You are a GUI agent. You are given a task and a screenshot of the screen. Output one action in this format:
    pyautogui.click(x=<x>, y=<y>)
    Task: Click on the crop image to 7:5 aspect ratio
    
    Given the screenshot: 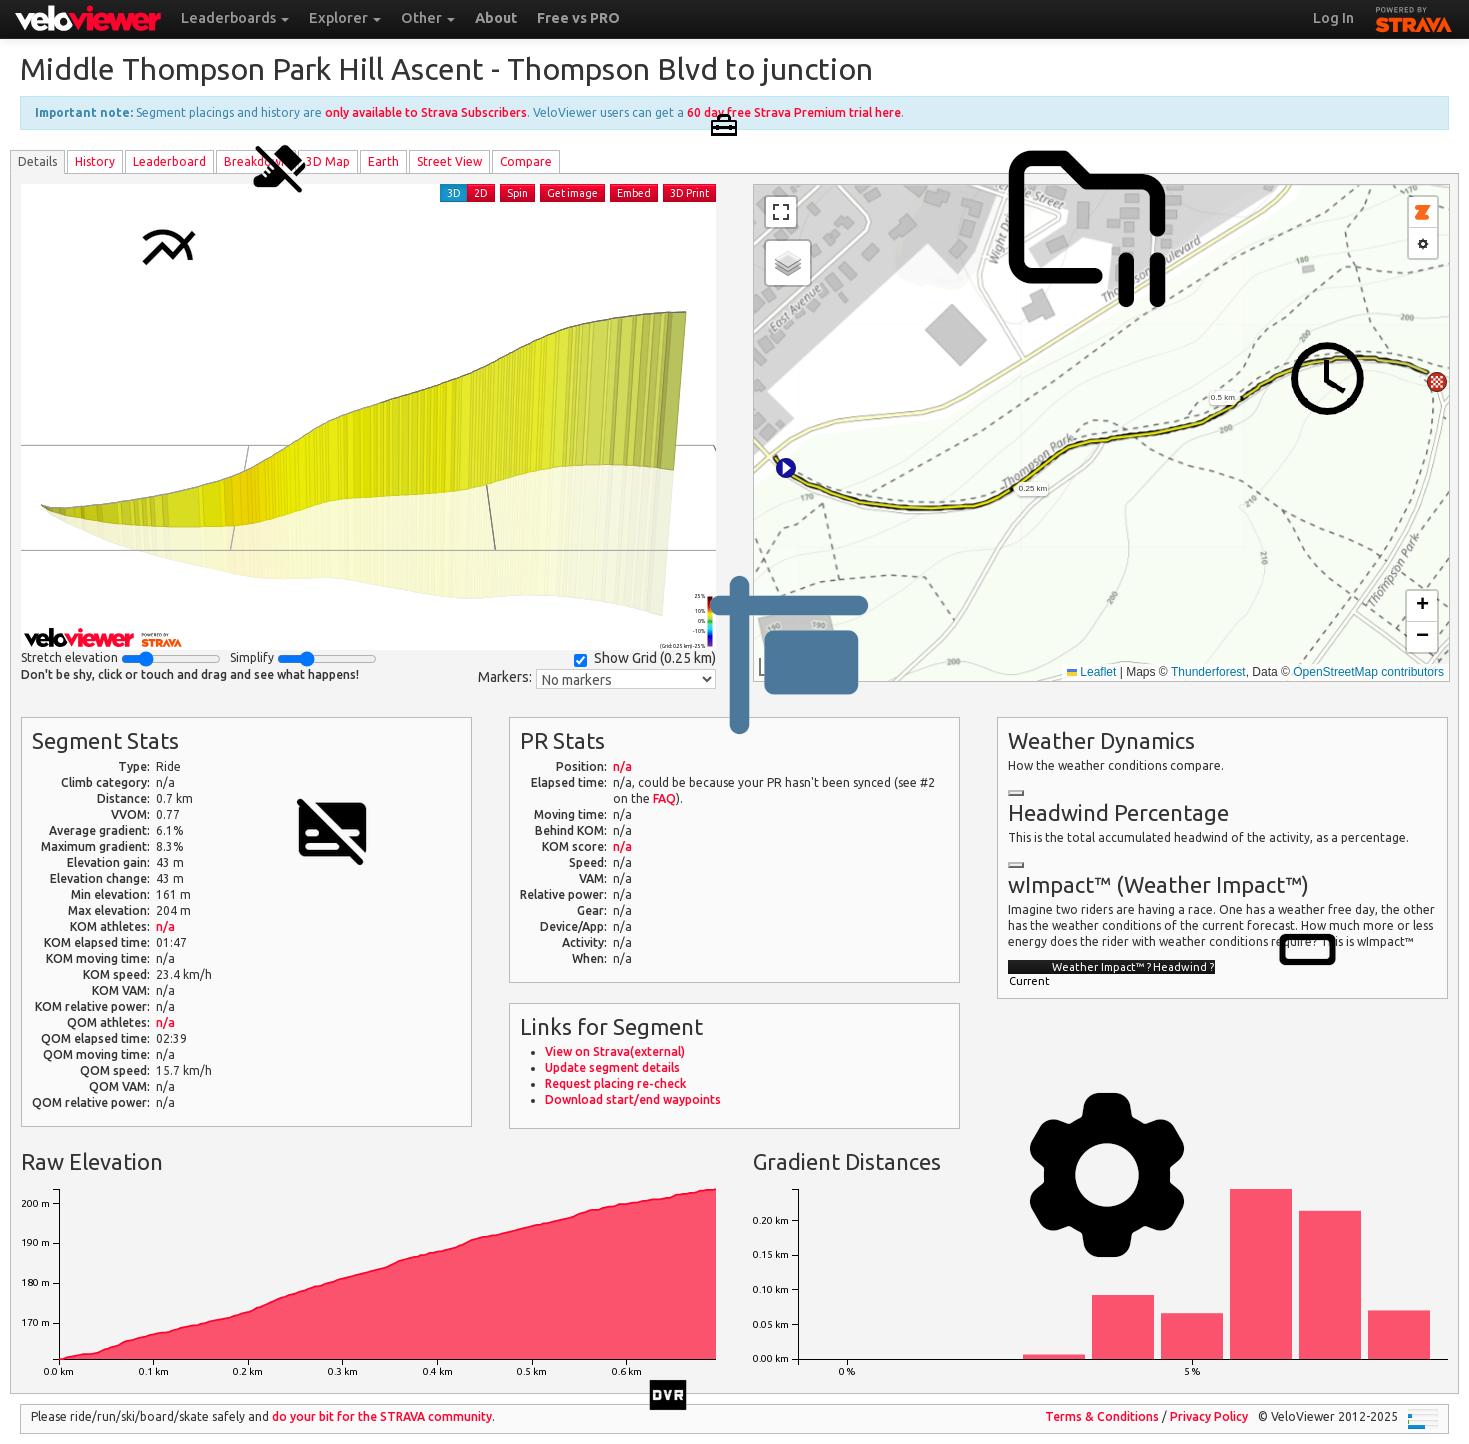 What is the action you would take?
    pyautogui.click(x=1307, y=949)
    